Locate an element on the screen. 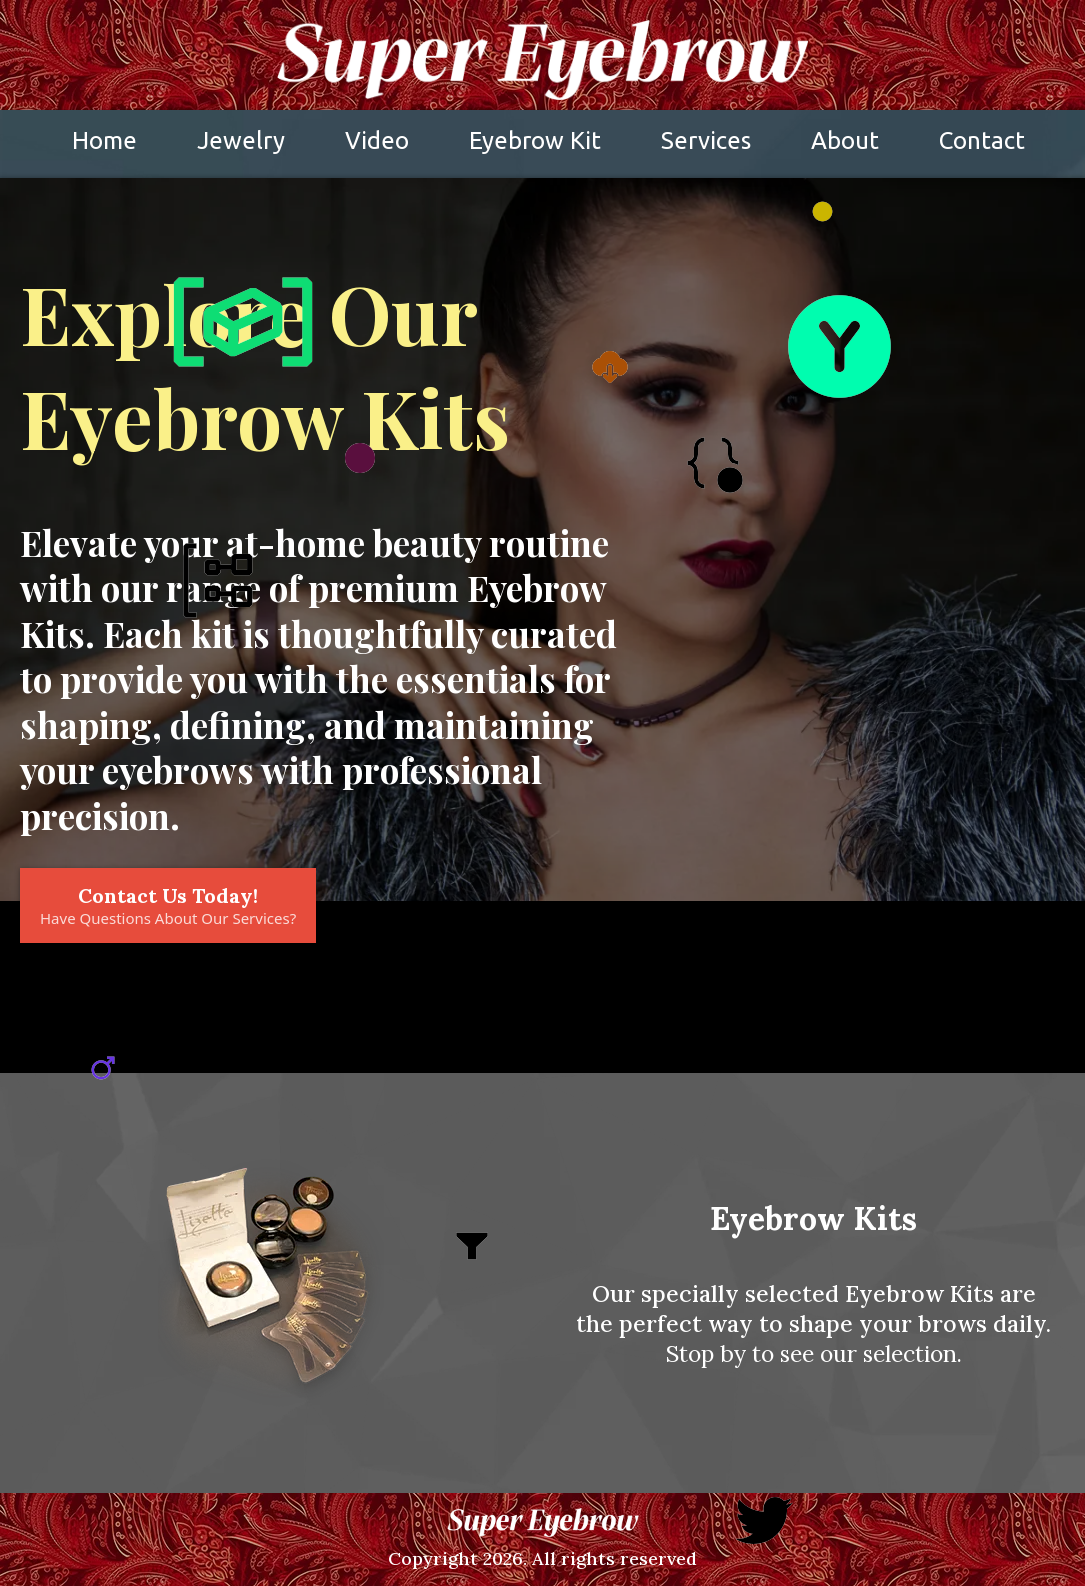  select male gender option is located at coordinates (103, 1068).